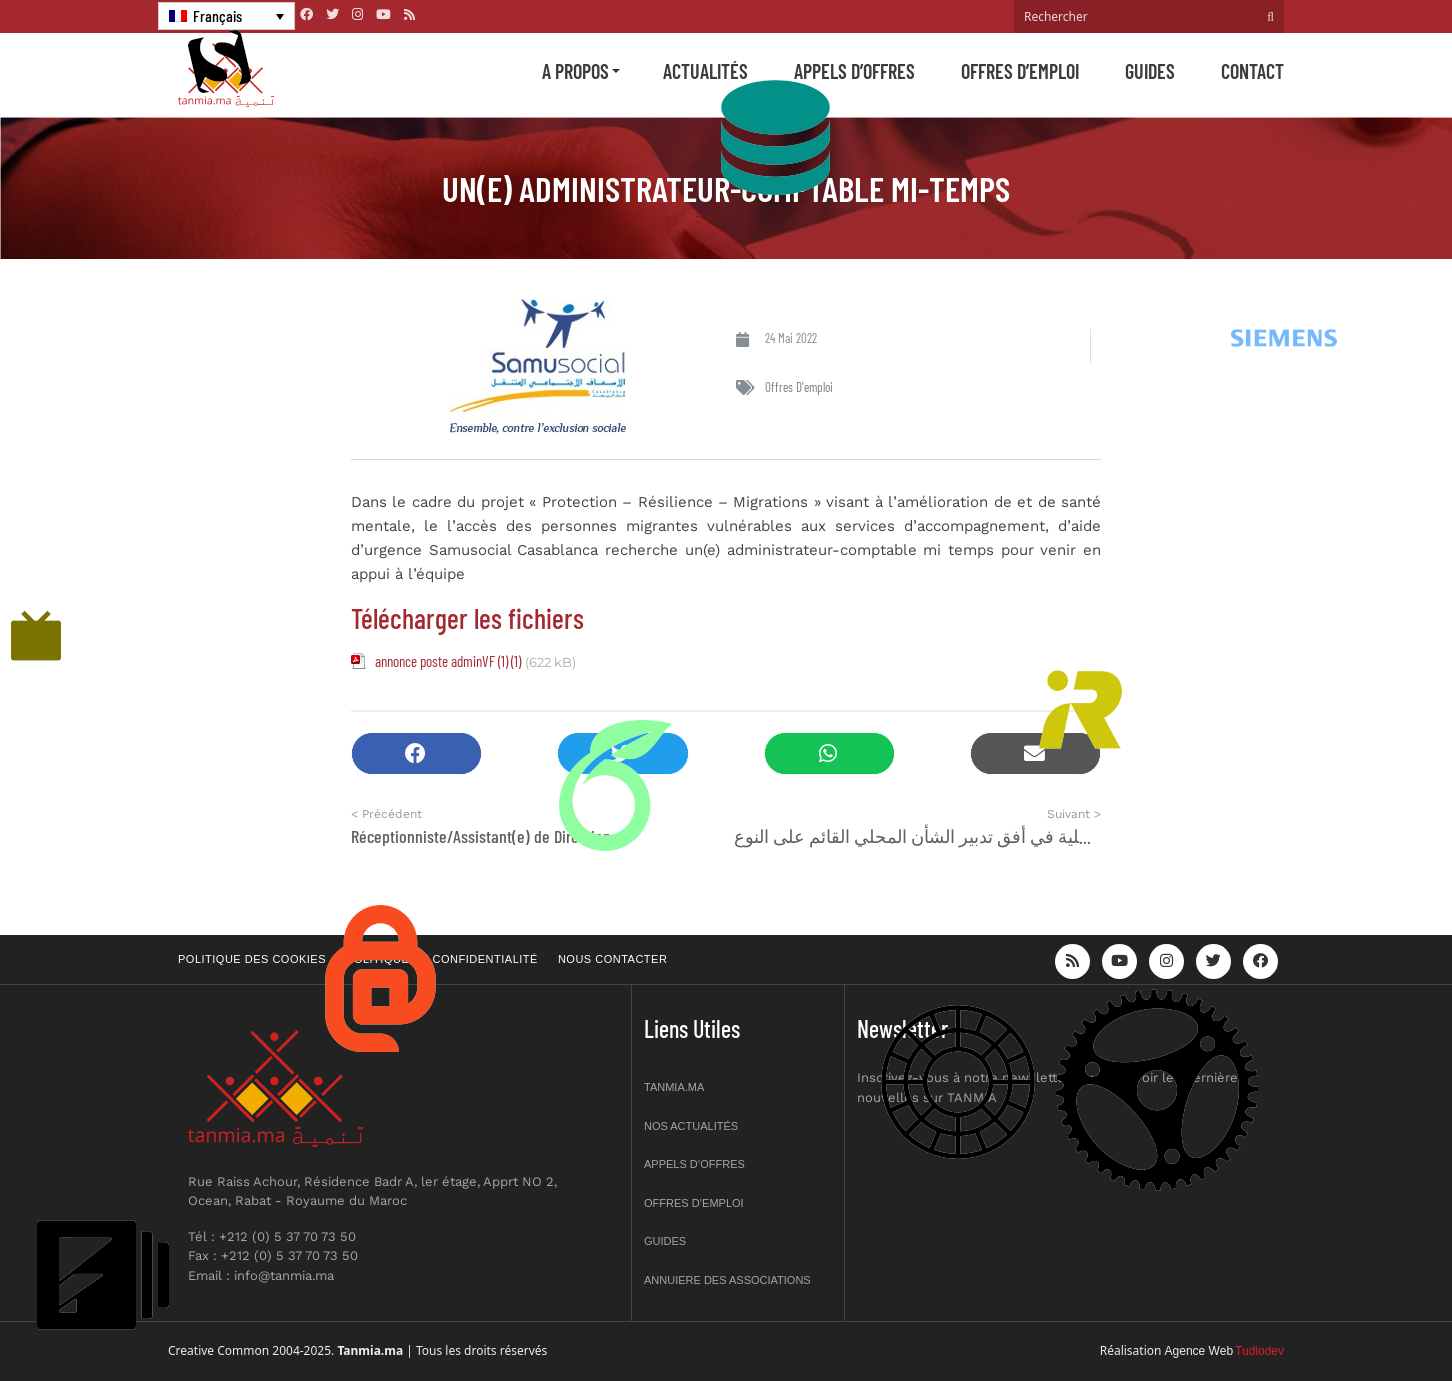 The height and width of the screenshot is (1381, 1452). What do you see at coordinates (1080, 709) in the screenshot?
I see `open the iRobot app` at bounding box center [1080, 709].